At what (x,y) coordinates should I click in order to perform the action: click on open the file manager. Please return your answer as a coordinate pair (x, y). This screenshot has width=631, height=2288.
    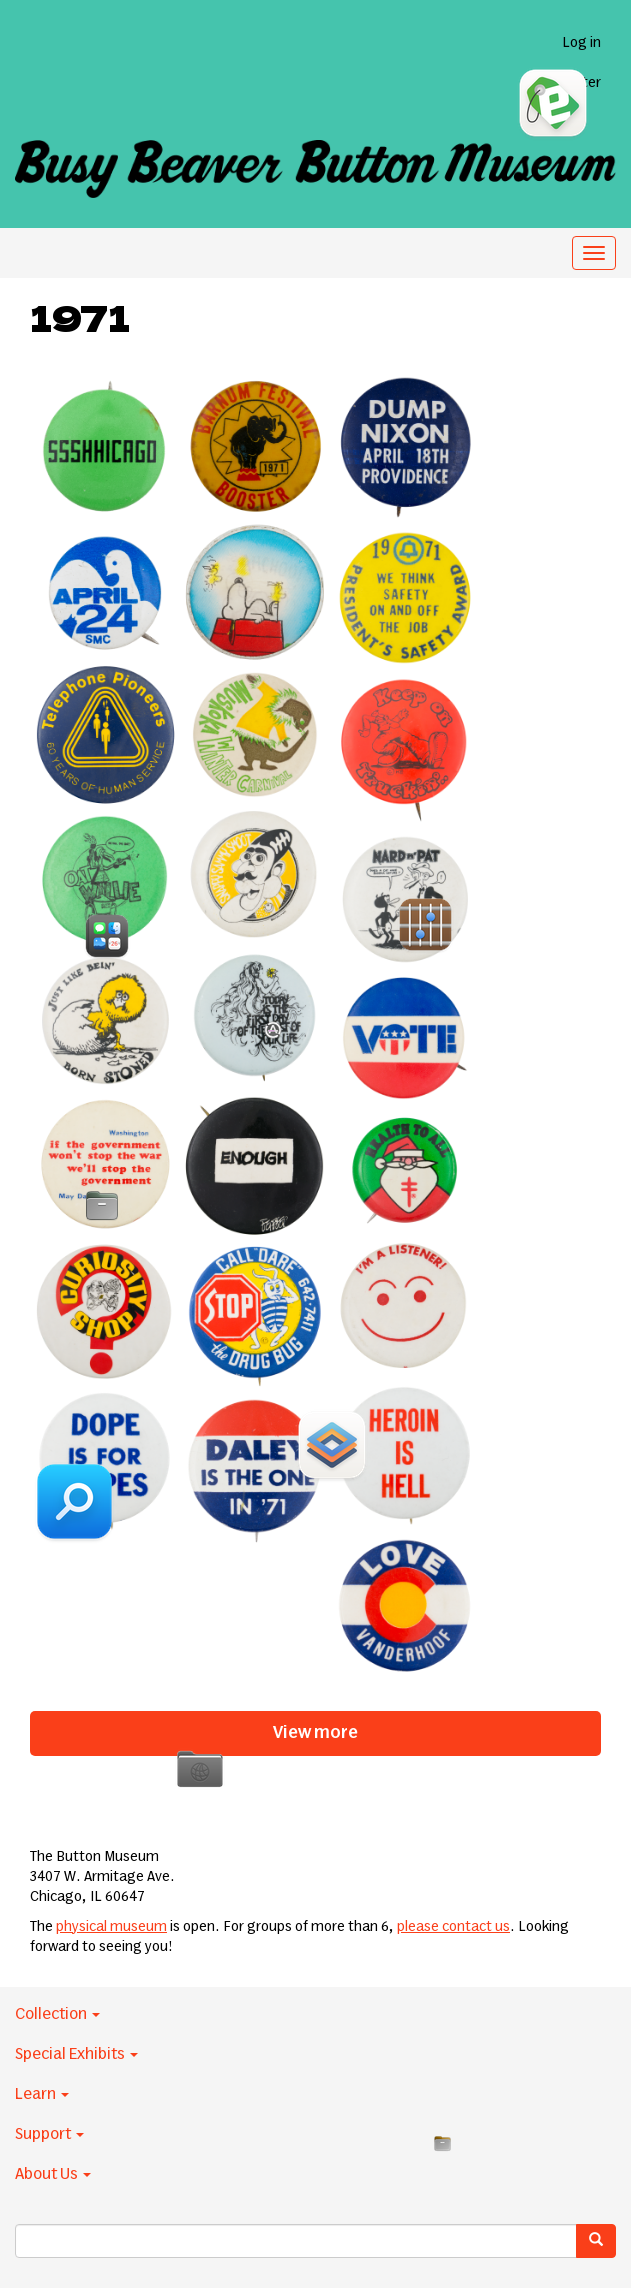
    Looking at the image, I should click on (102, 1205).